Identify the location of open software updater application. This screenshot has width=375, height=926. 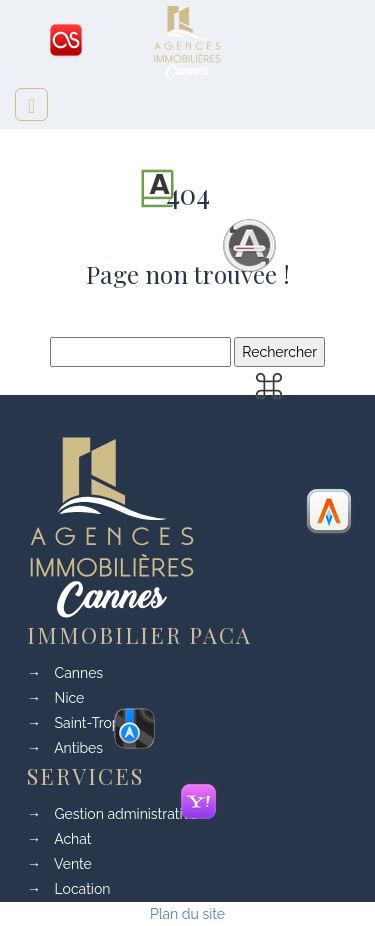
(249, 245).